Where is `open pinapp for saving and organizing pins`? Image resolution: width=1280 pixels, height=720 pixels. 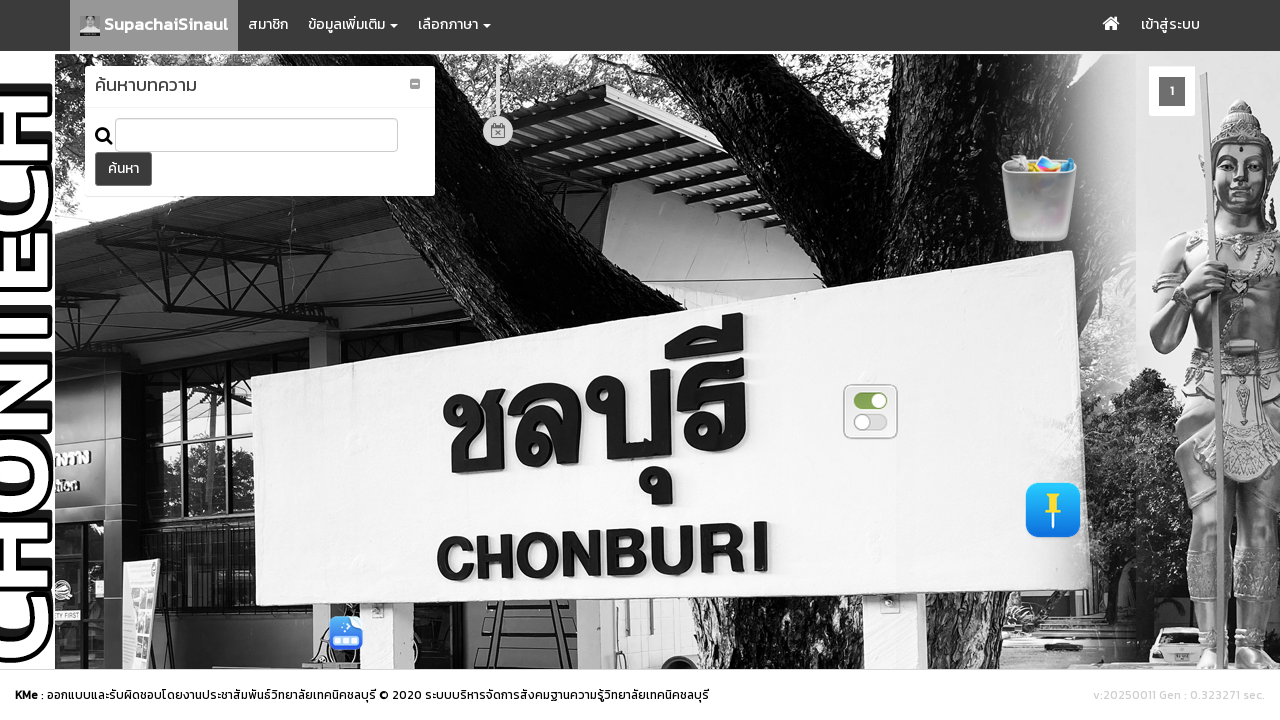
open pinapp for saving and organizing pins is located at coordinates (1053, 510).